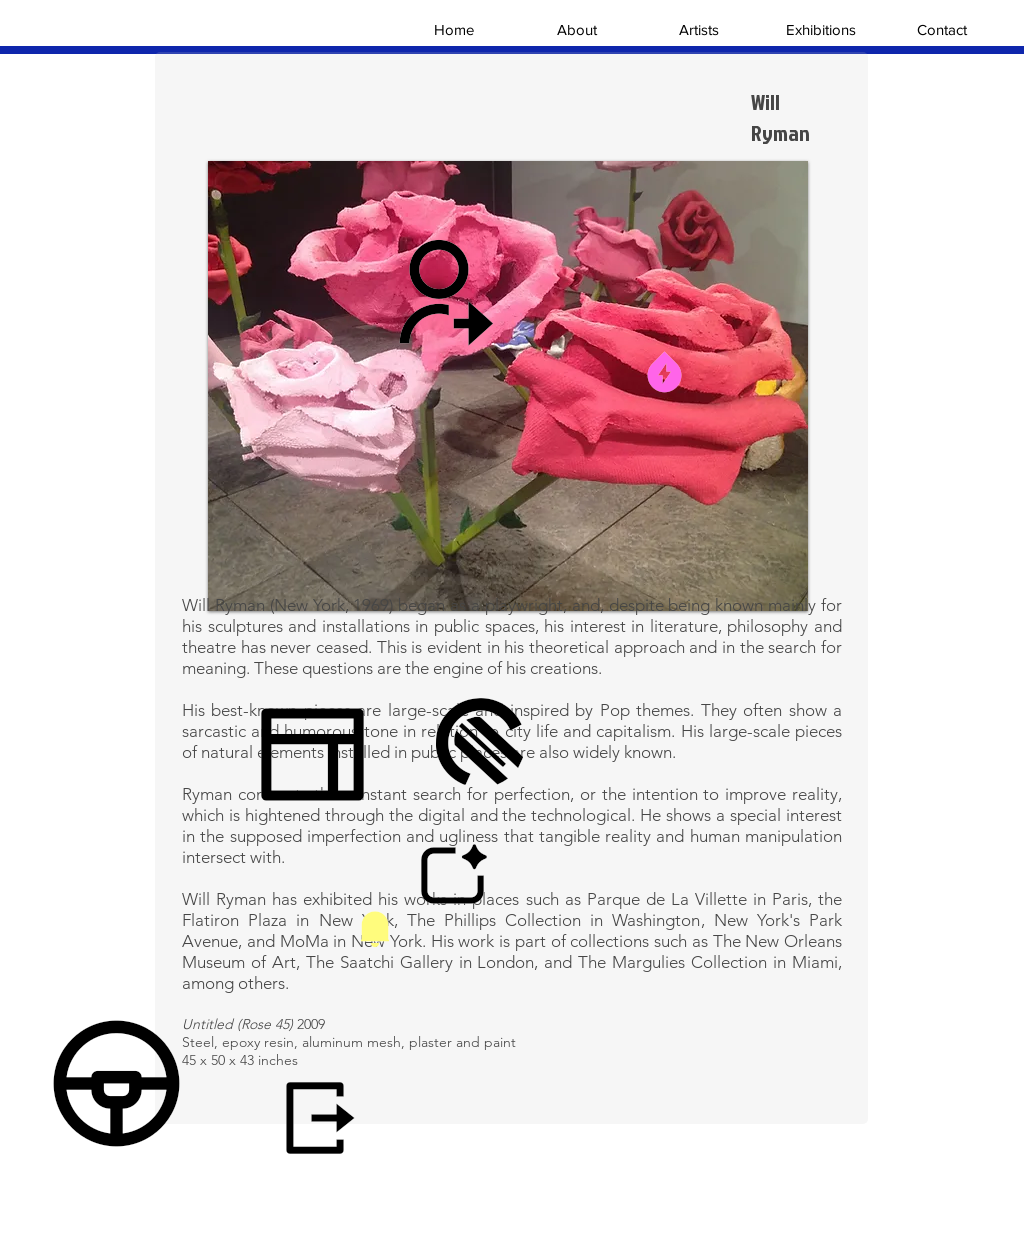 This screenshot has width=1024, height=1236. What do you see at coordinates (439, 294) in the screenshot?
I see `share user profile with others` at bounding box center [439, 294].